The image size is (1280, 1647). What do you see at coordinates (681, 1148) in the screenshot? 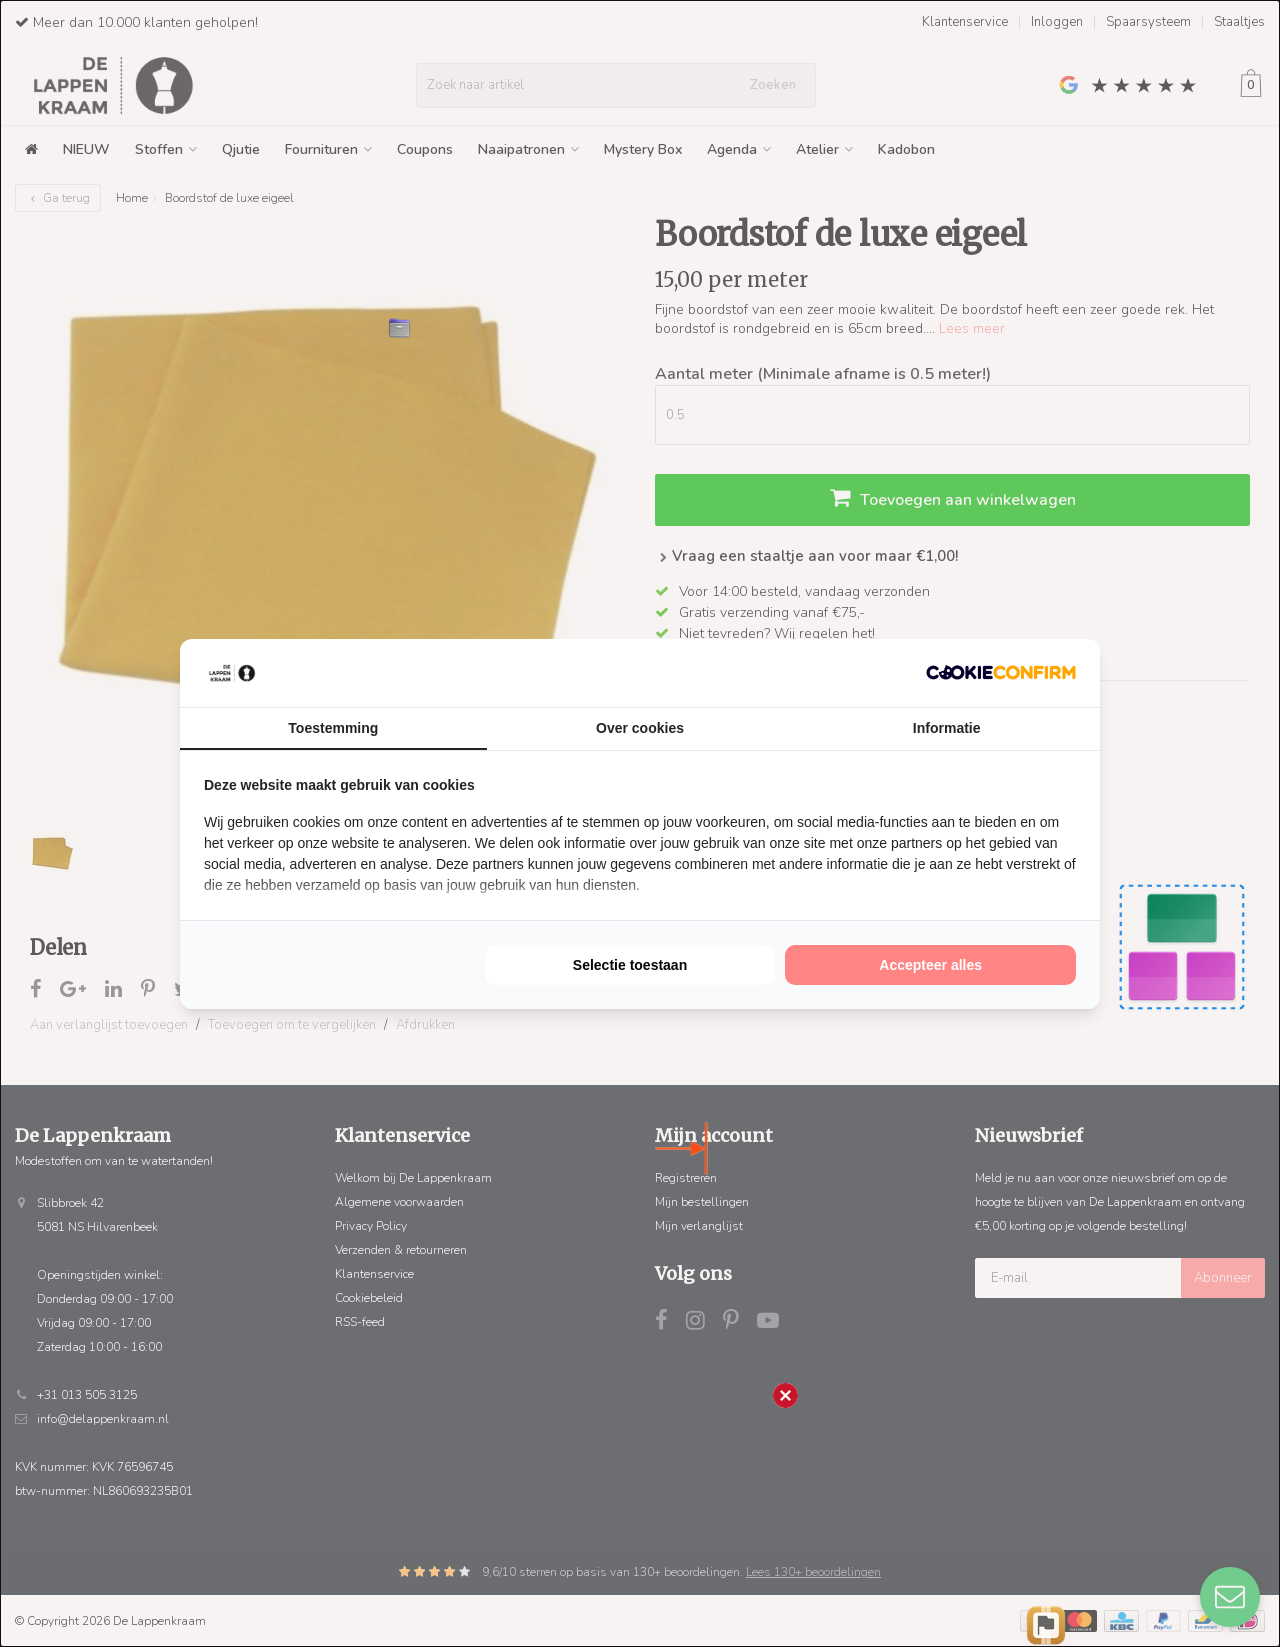
I see `go to the last item or page` at bounding box center [681, 1148].